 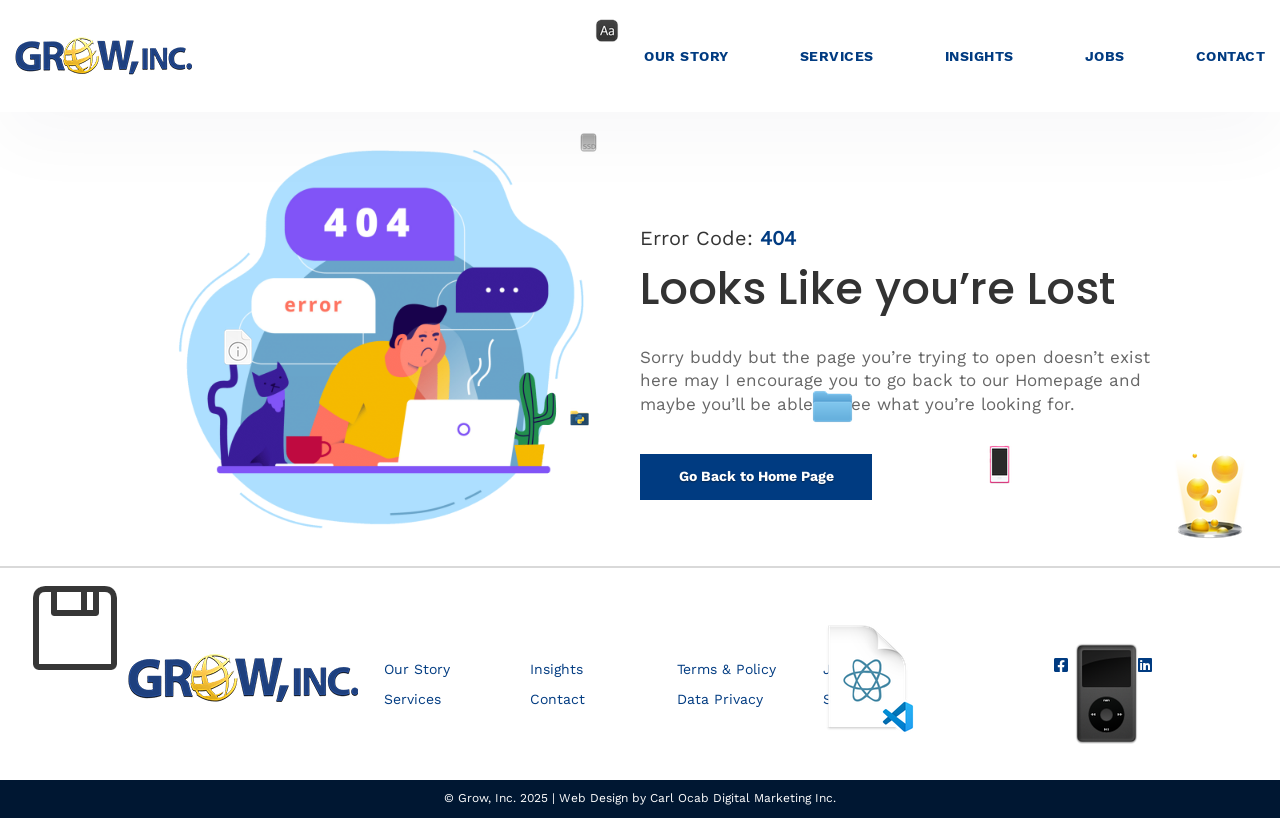 I want to click on open a React JavaScript file, so click(x=867, y=679).